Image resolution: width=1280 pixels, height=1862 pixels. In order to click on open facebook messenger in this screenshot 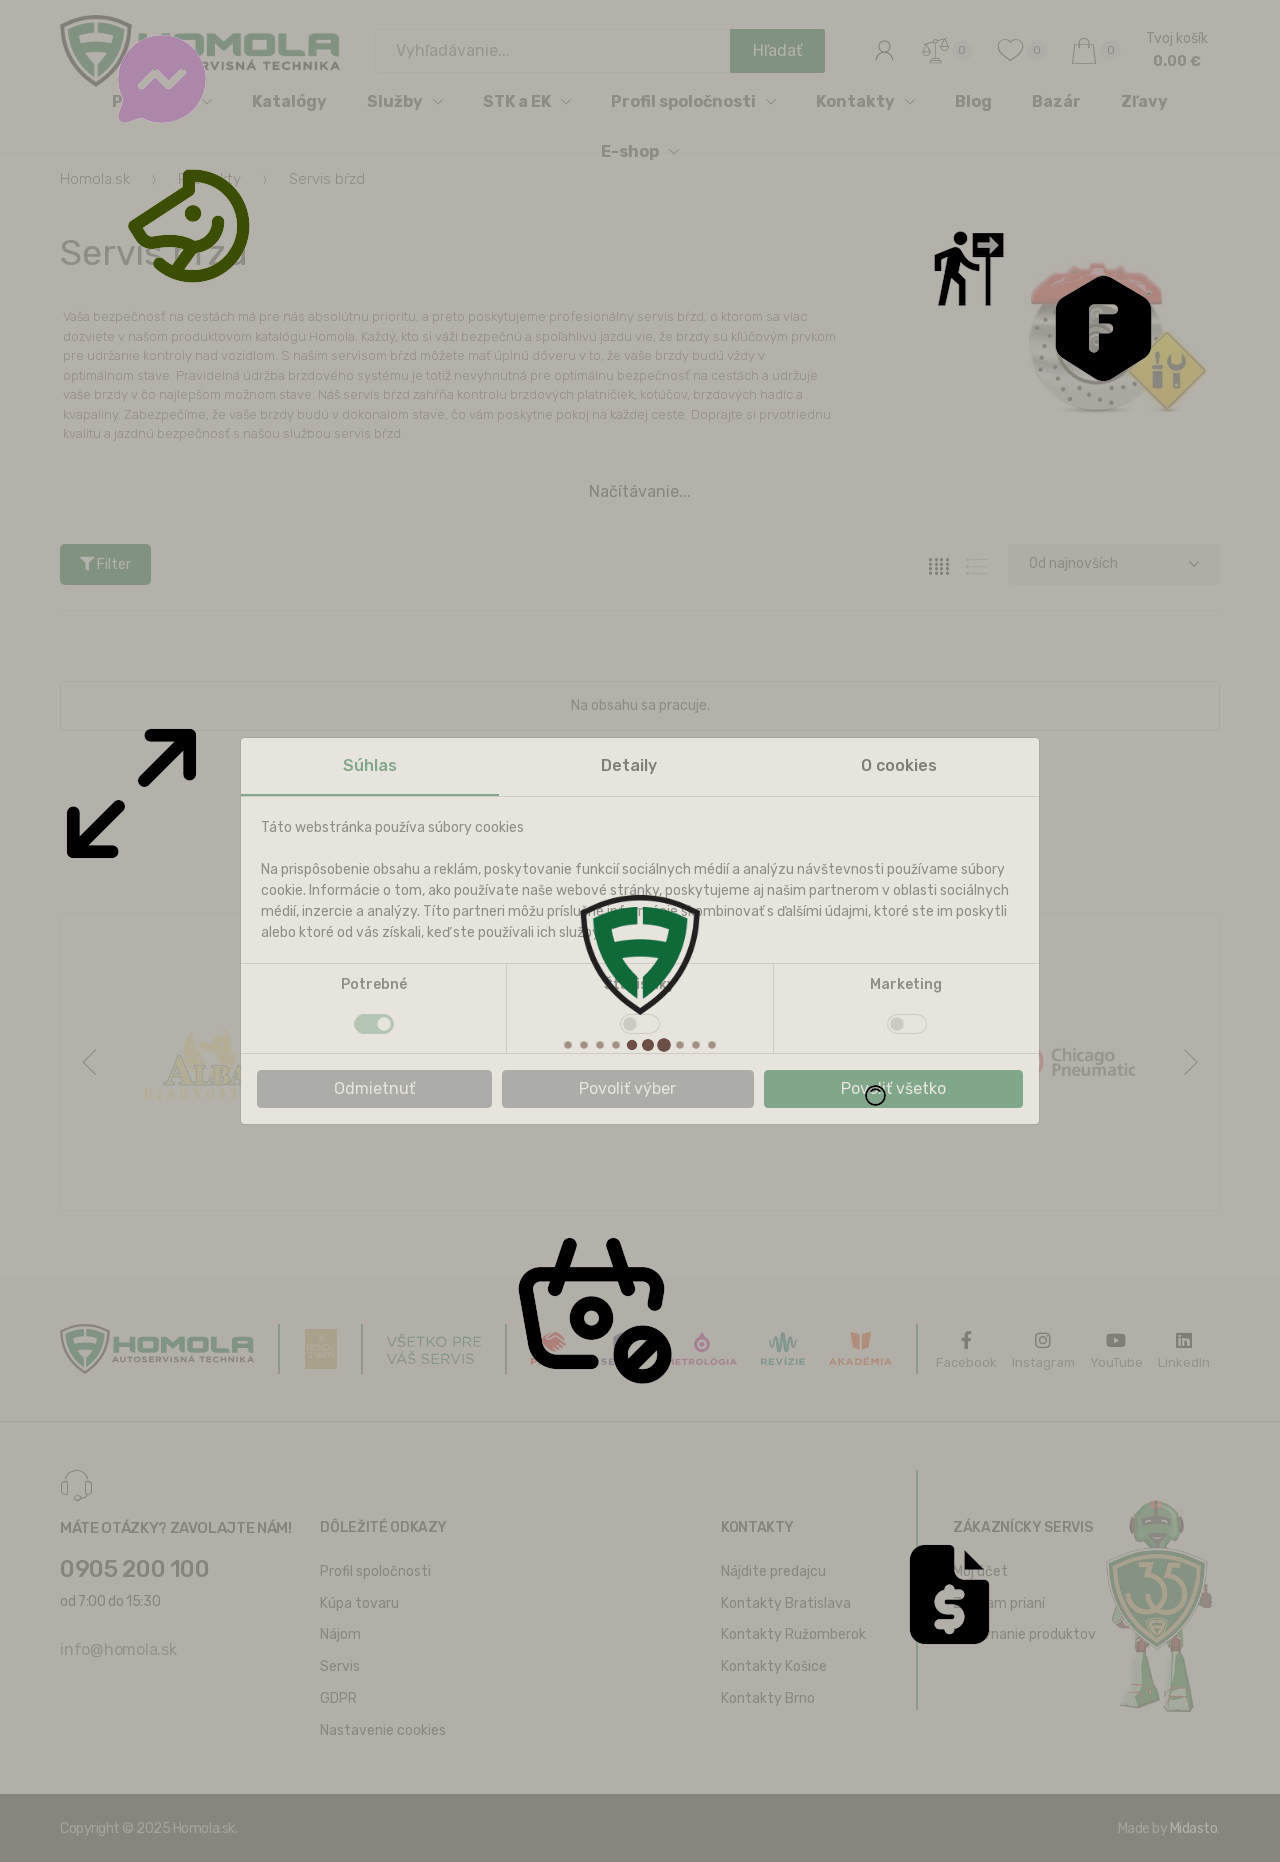, I will do `click(162, 79)`.